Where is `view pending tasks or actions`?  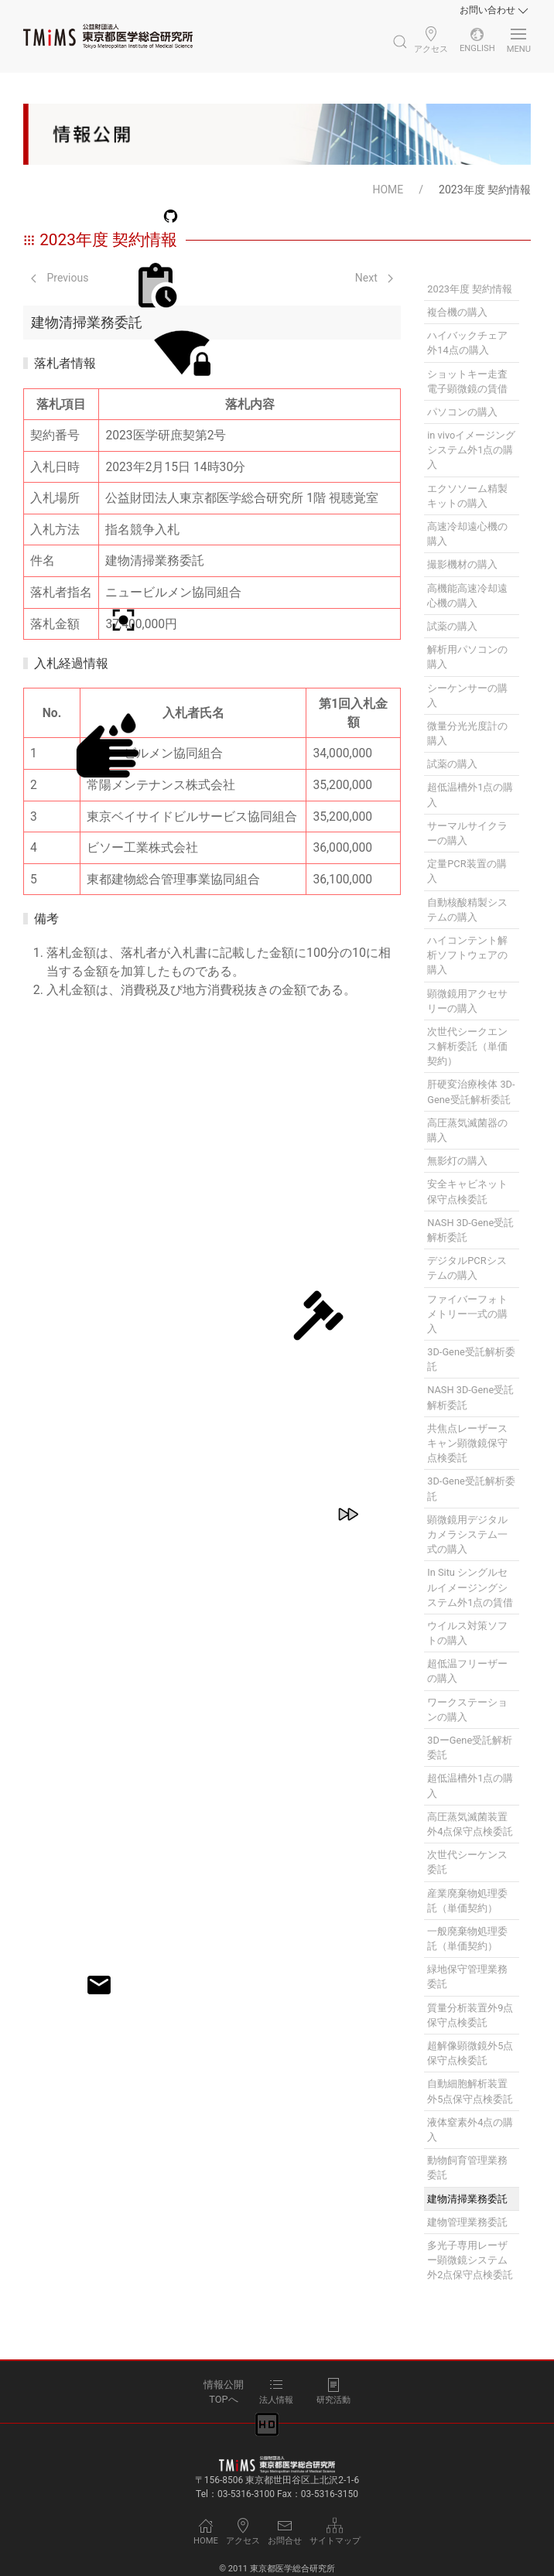
view pending tasks or actions is located at coordinates (156, 286).